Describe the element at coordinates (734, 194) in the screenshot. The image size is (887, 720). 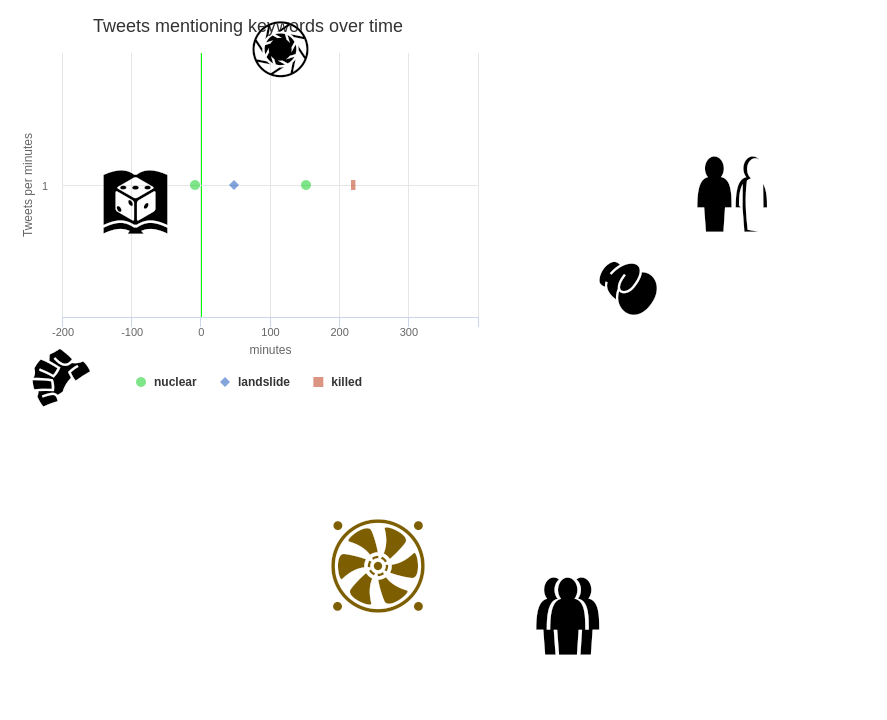
I see `indicates a follower or companion is active` at that location.